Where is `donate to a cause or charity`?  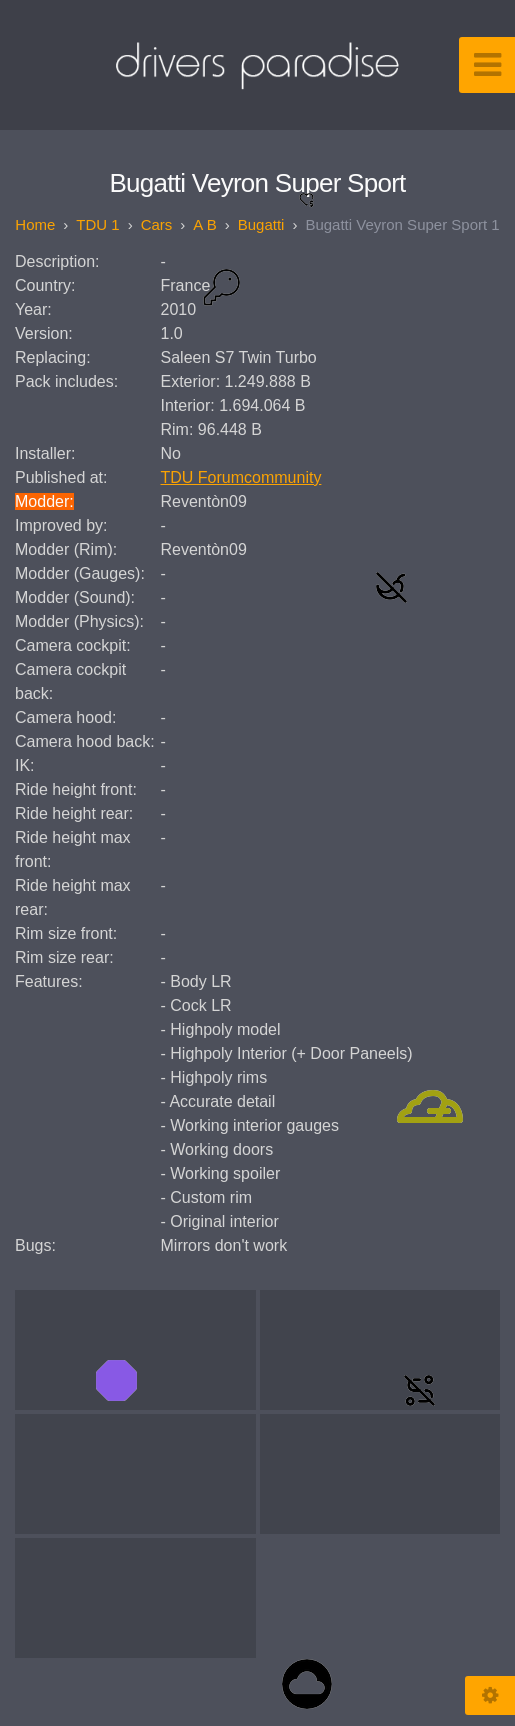
donate to a cause or charity is located at coordinates (306, 199).